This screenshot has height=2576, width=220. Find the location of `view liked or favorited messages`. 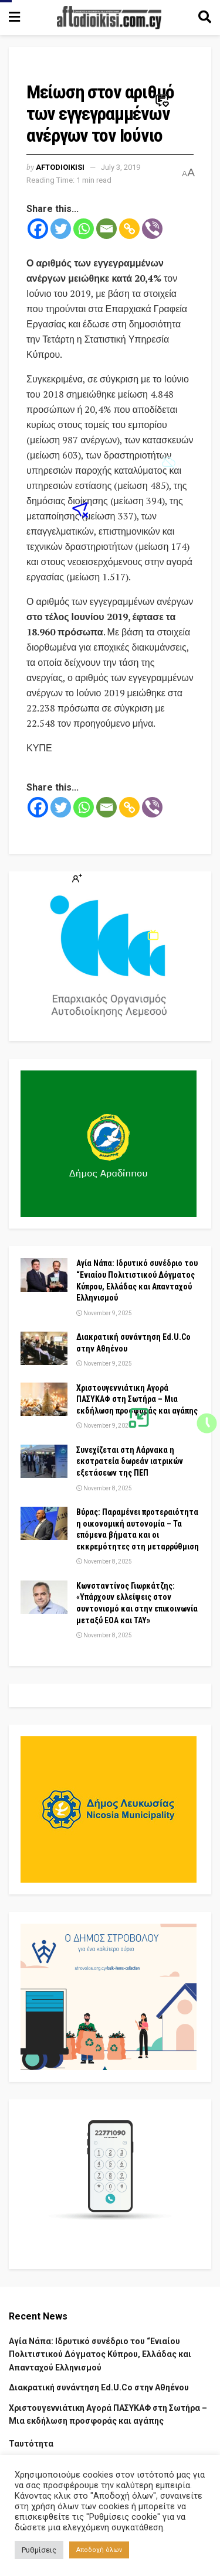

view liked or favorited messages is located at coordinates (162, 100).